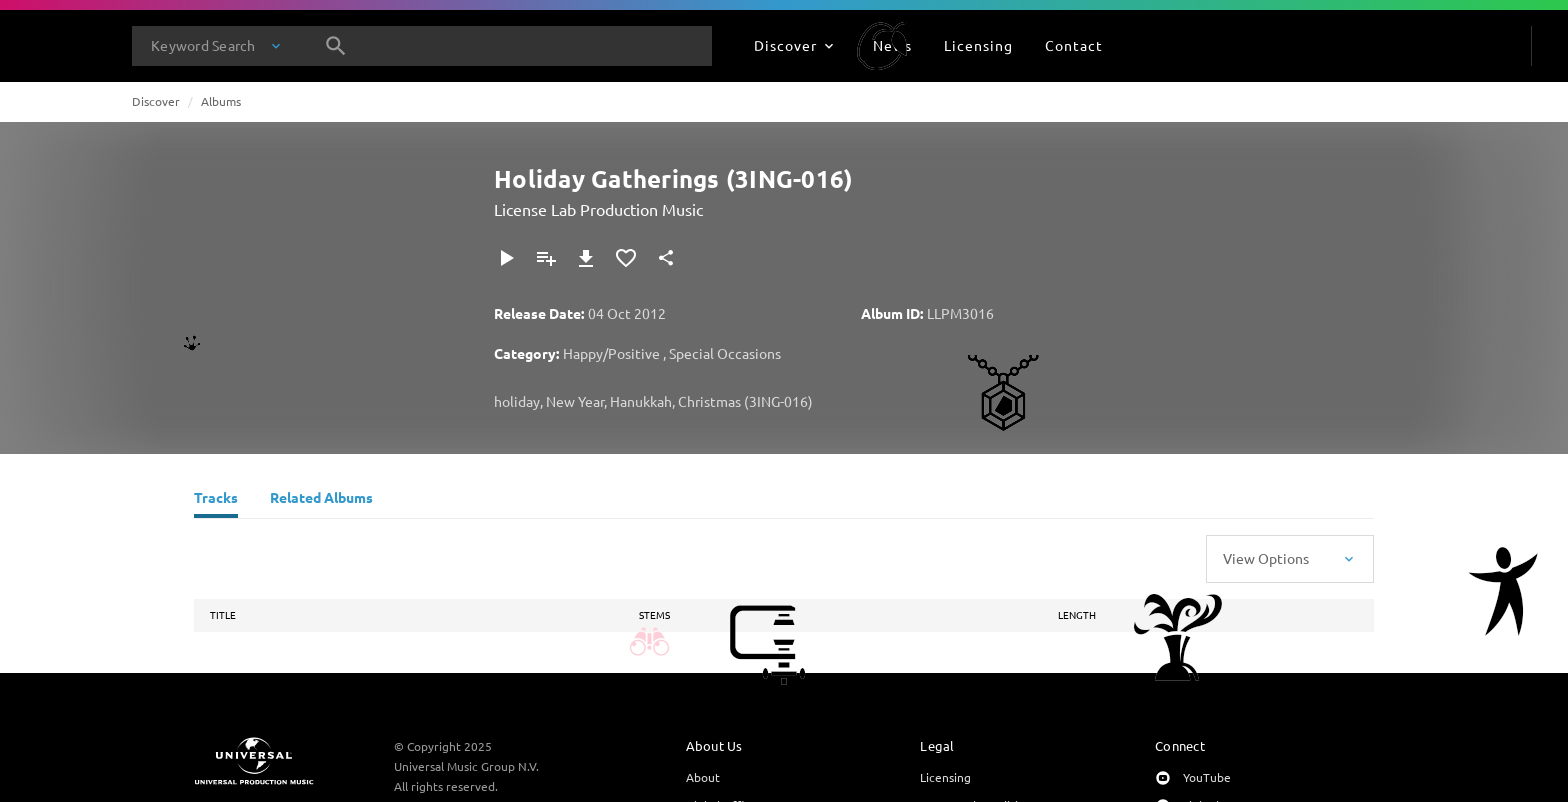 This screenshot has height=802, width=1568. I want to click on indicates body awareness or wellness features, so click(1503, 591).